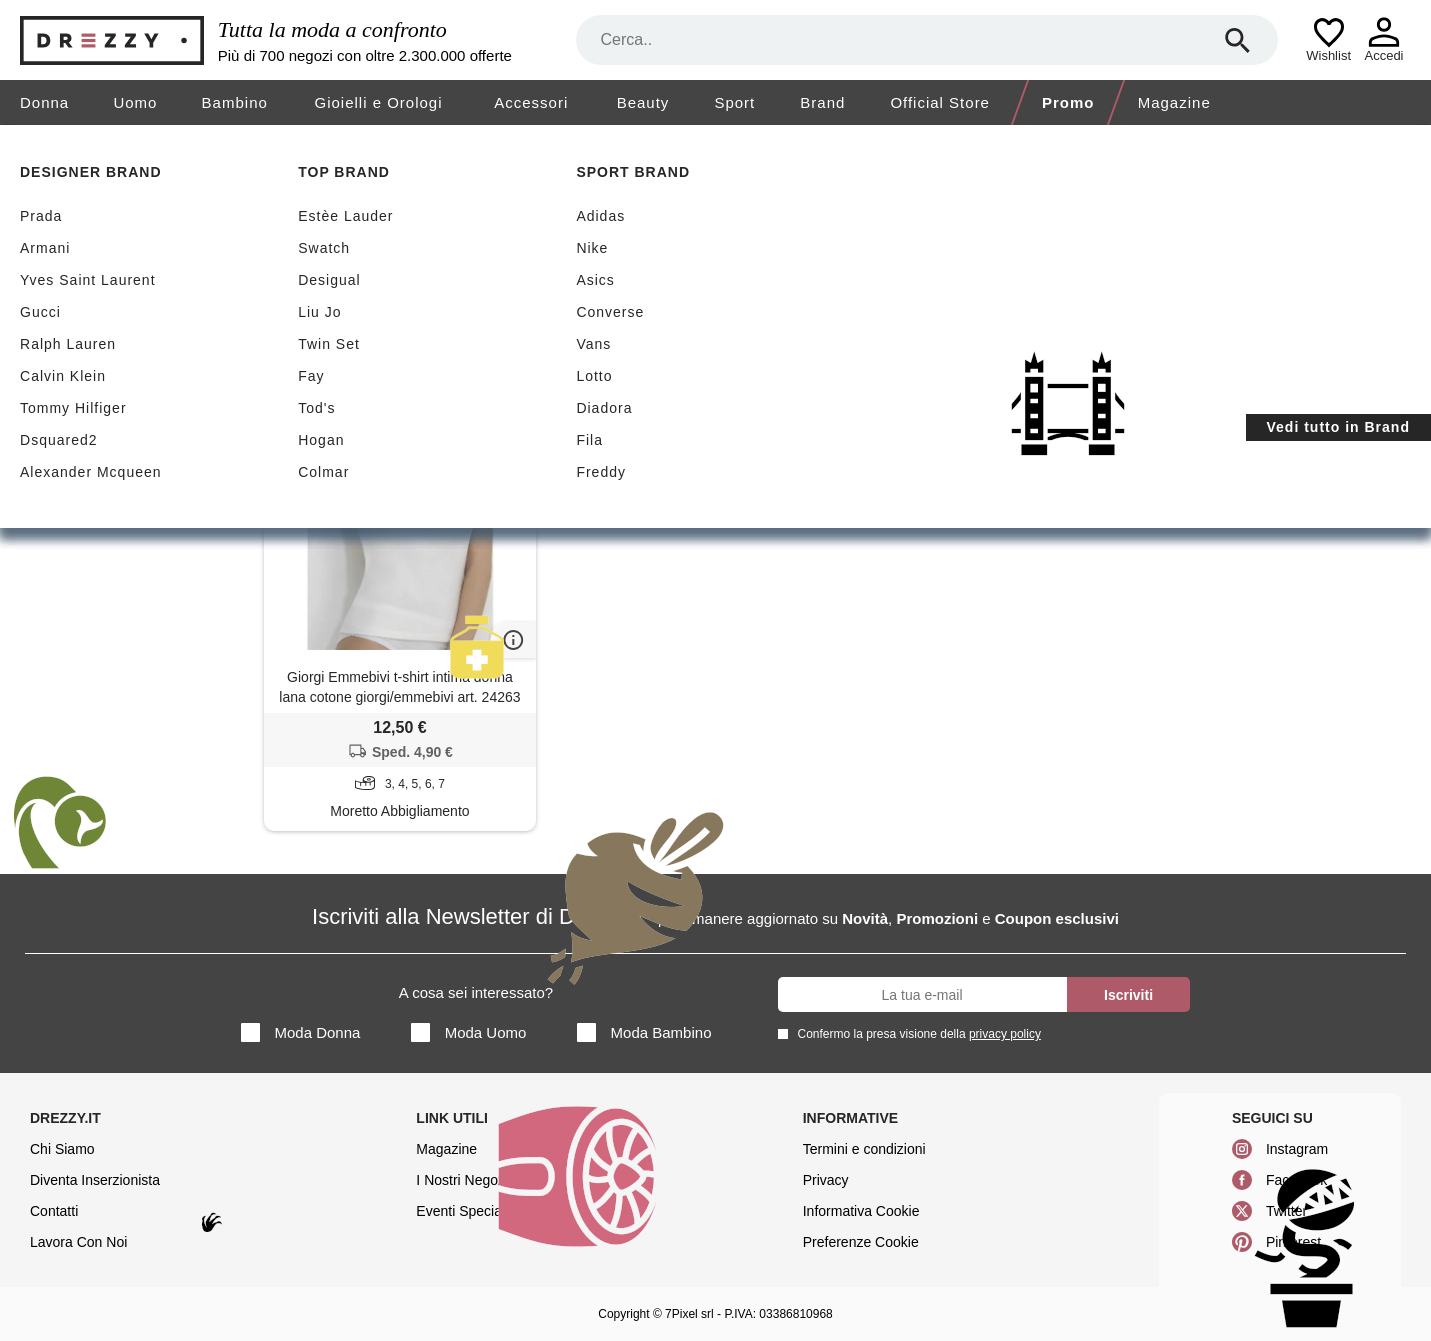 The image size is (1431, 1341). What do you see at coordinates (1068, 401) in the screenshot?
I see `view London landmarks or attractions` at bounding box center [1068, 401].